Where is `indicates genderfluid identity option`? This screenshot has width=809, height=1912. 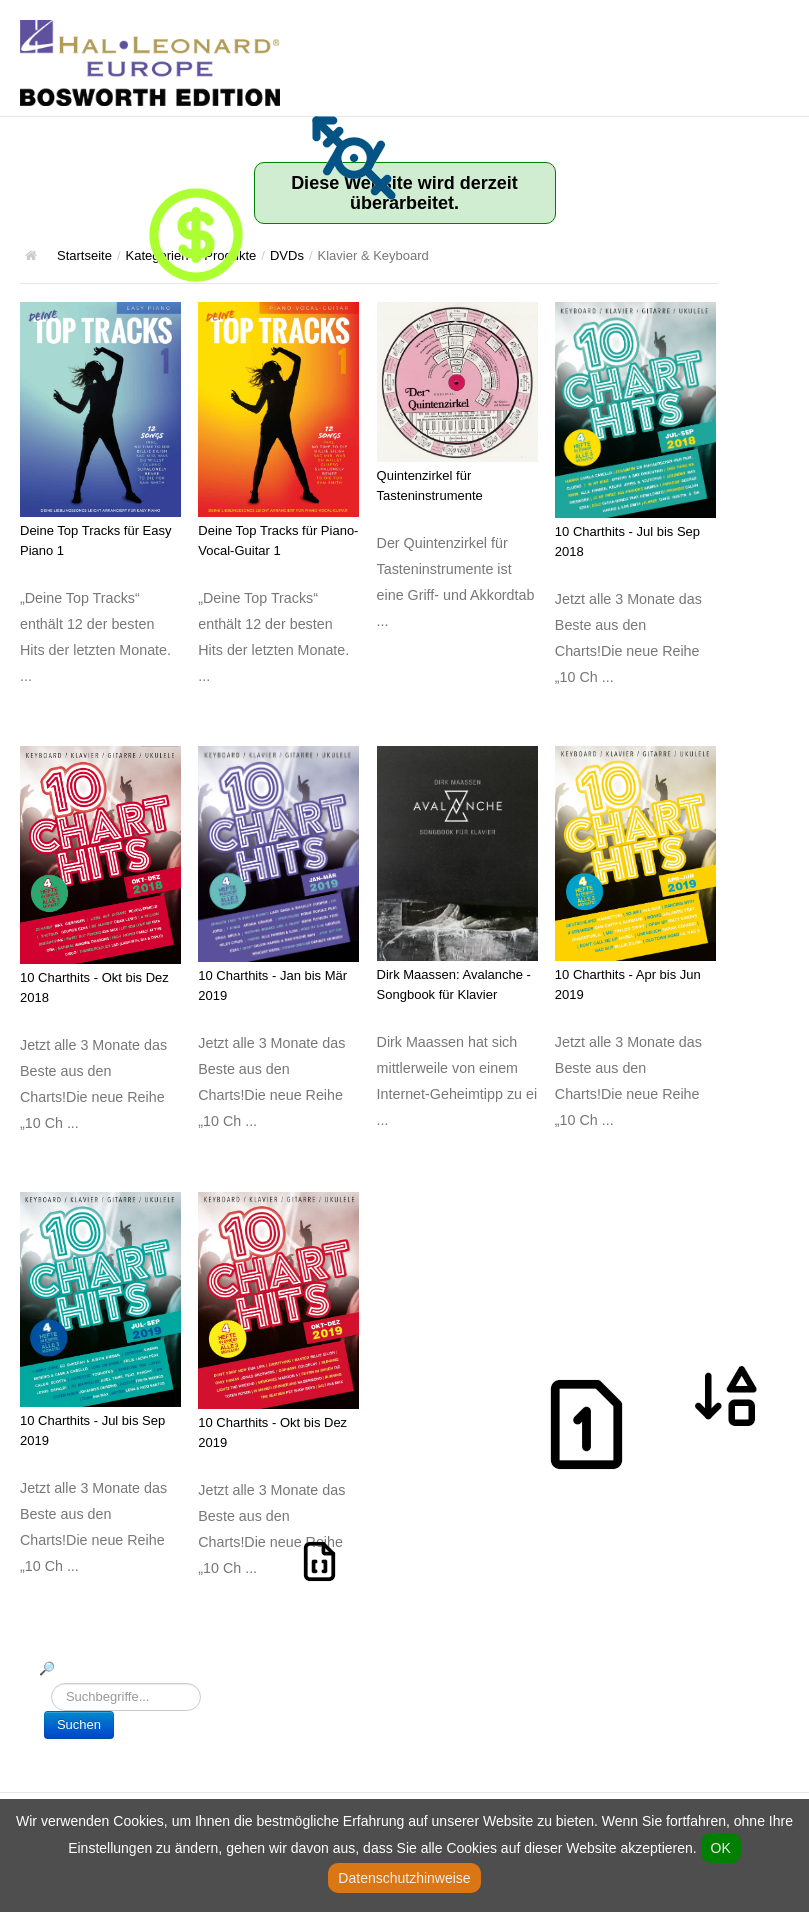
indicates genderfluid identity option is located at coordinates (354, 158).